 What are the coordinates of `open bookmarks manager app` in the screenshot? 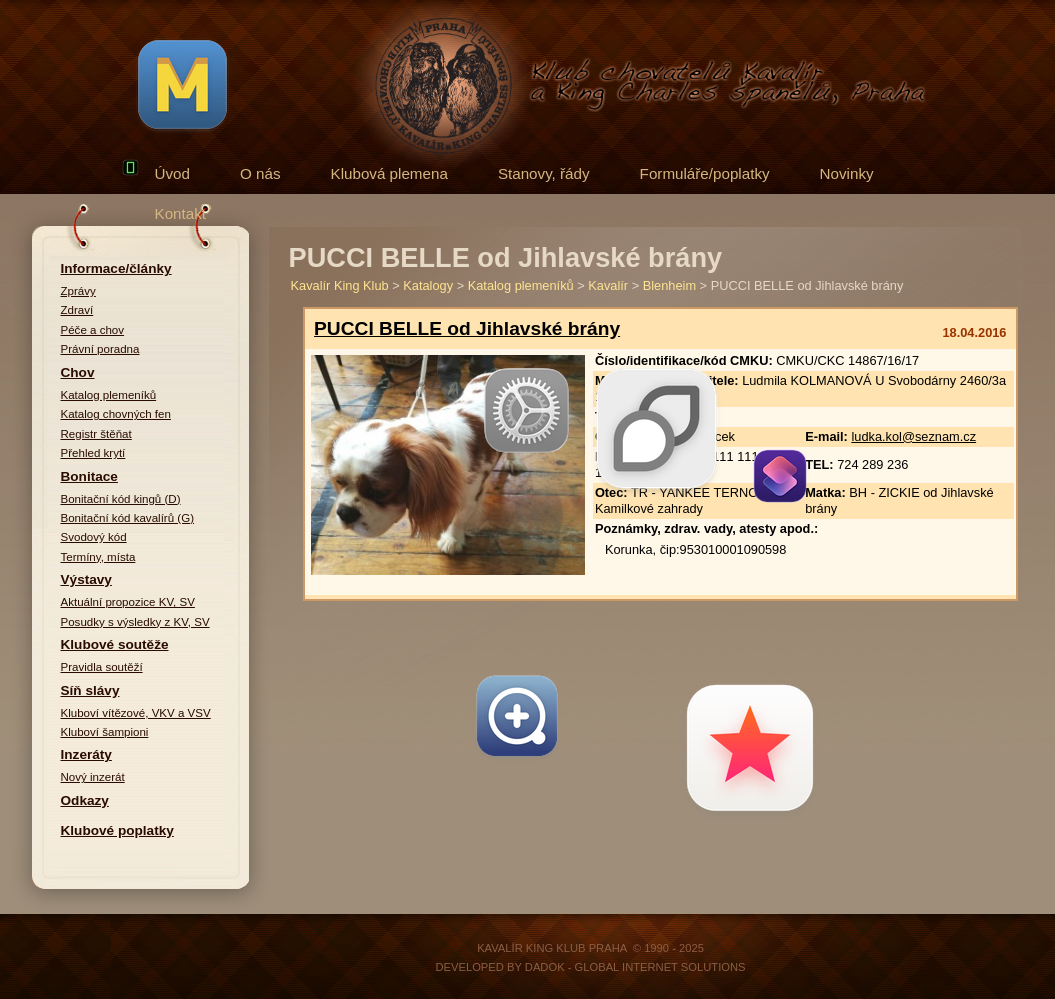 It's located at (750, 748).